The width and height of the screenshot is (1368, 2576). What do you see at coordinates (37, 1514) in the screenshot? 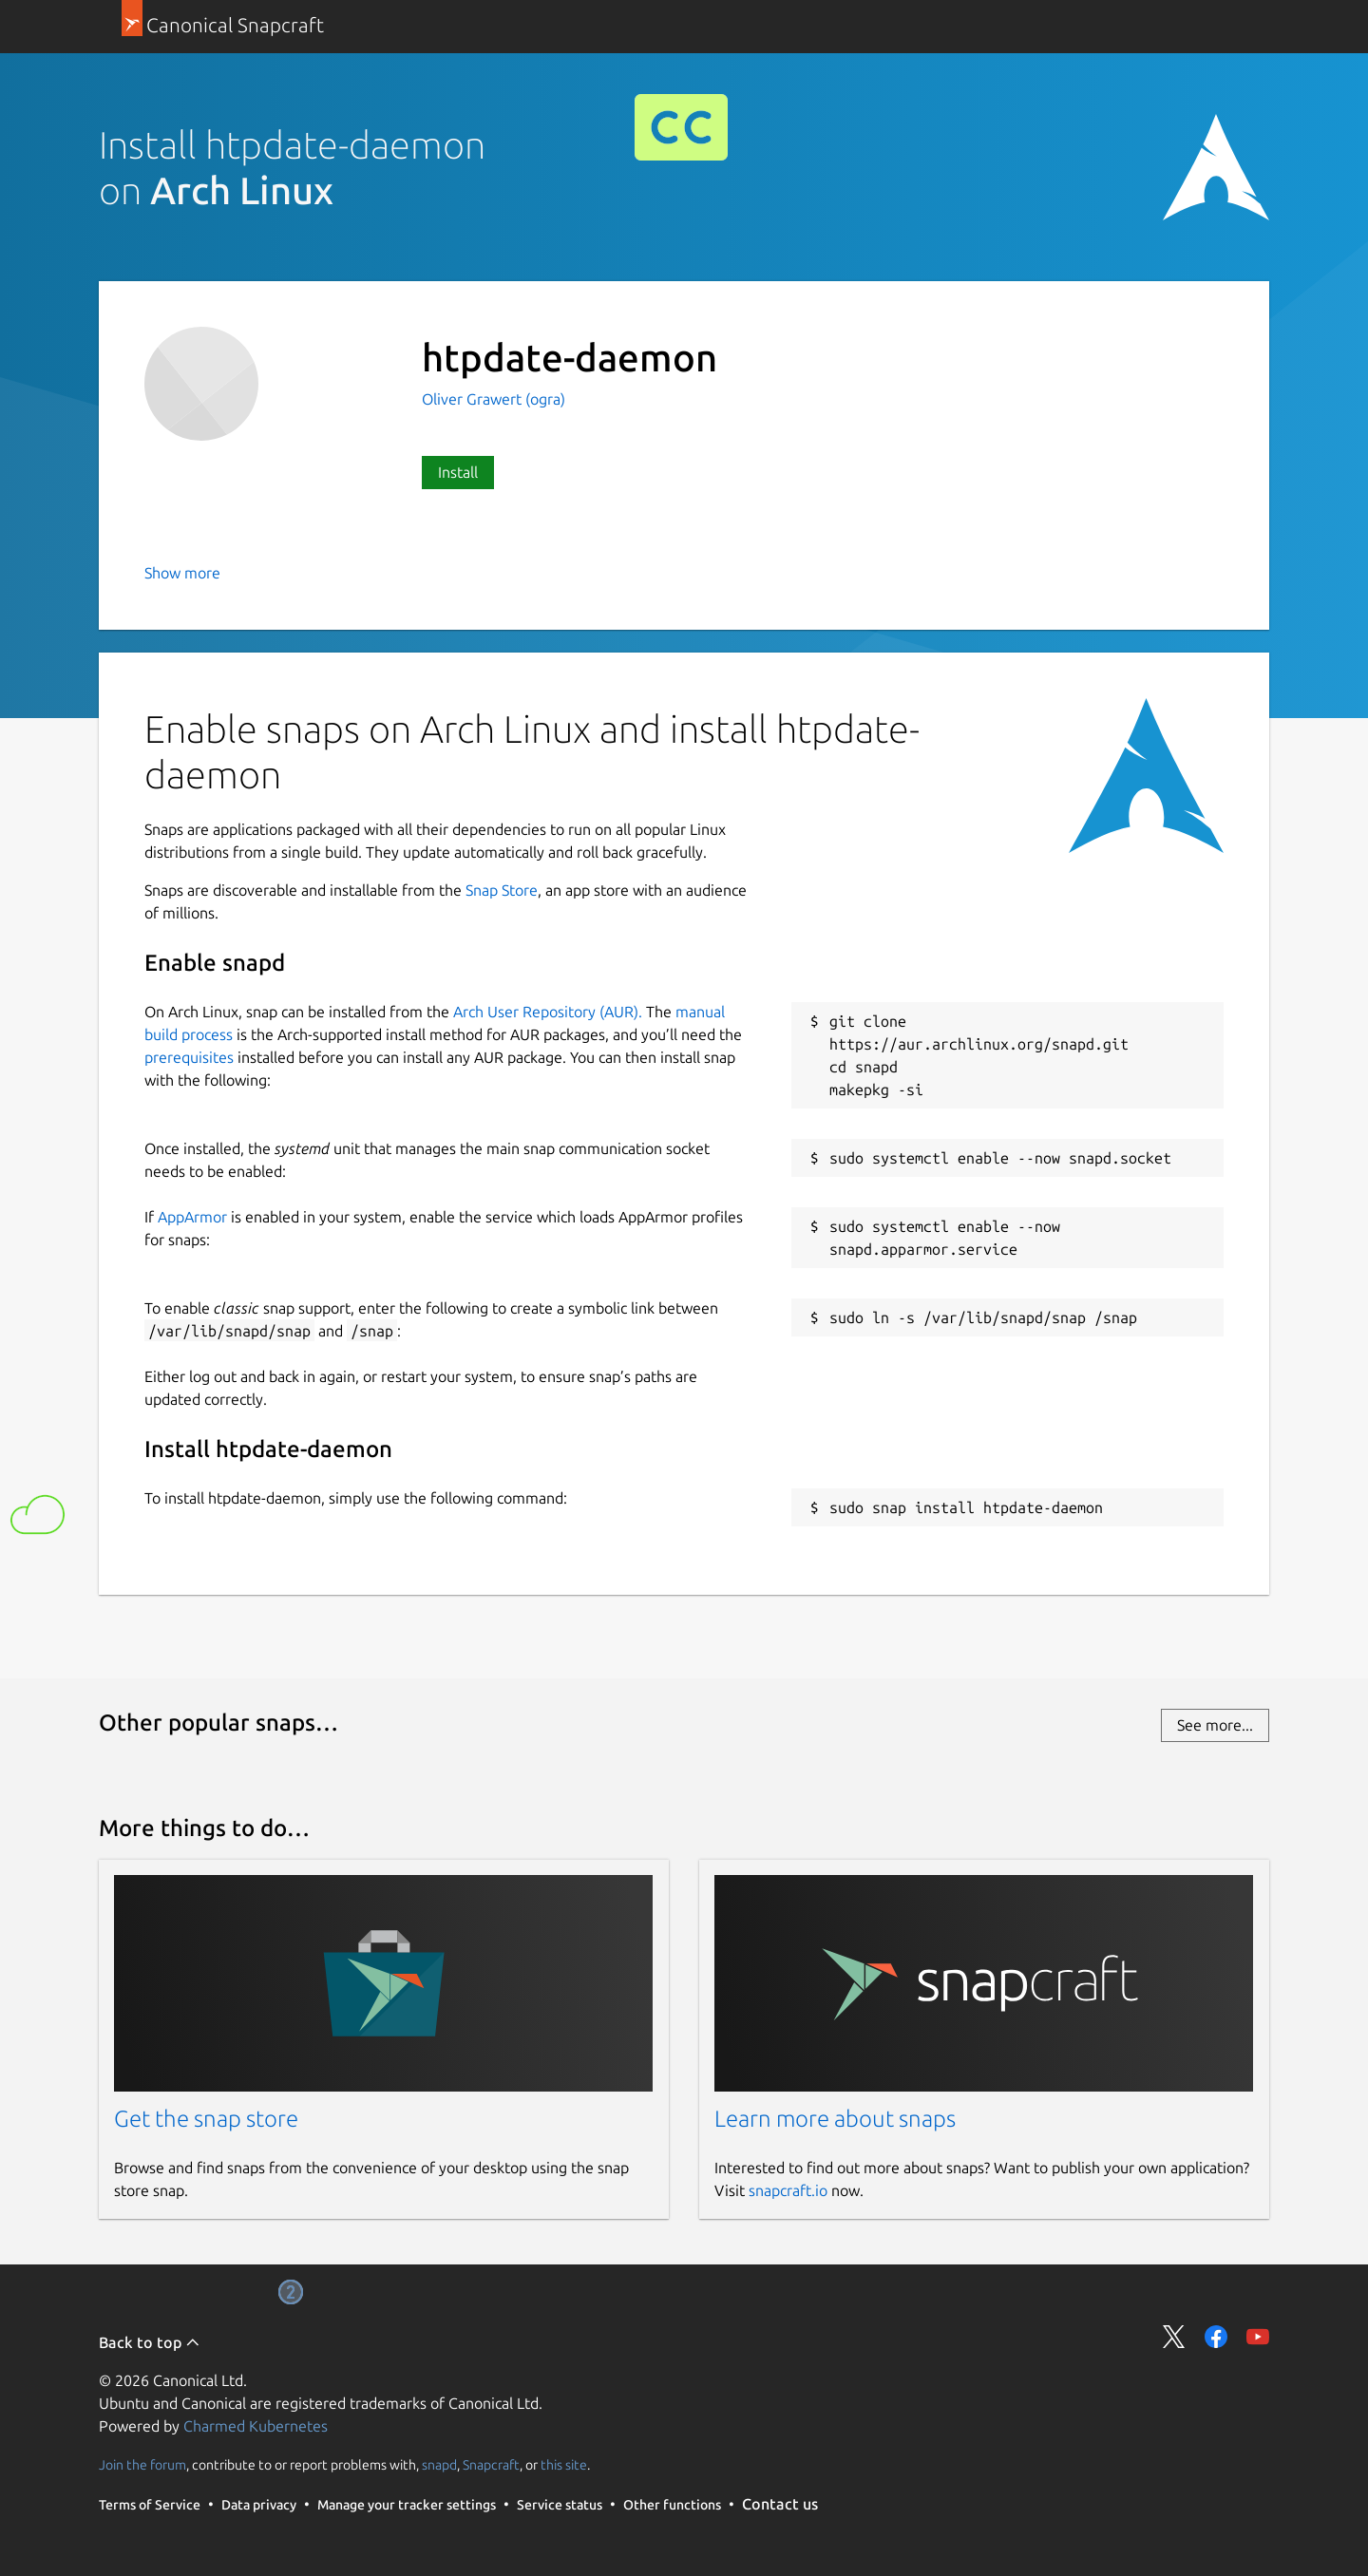
I see `access cloud storage` at bounding box center [37, 1514].